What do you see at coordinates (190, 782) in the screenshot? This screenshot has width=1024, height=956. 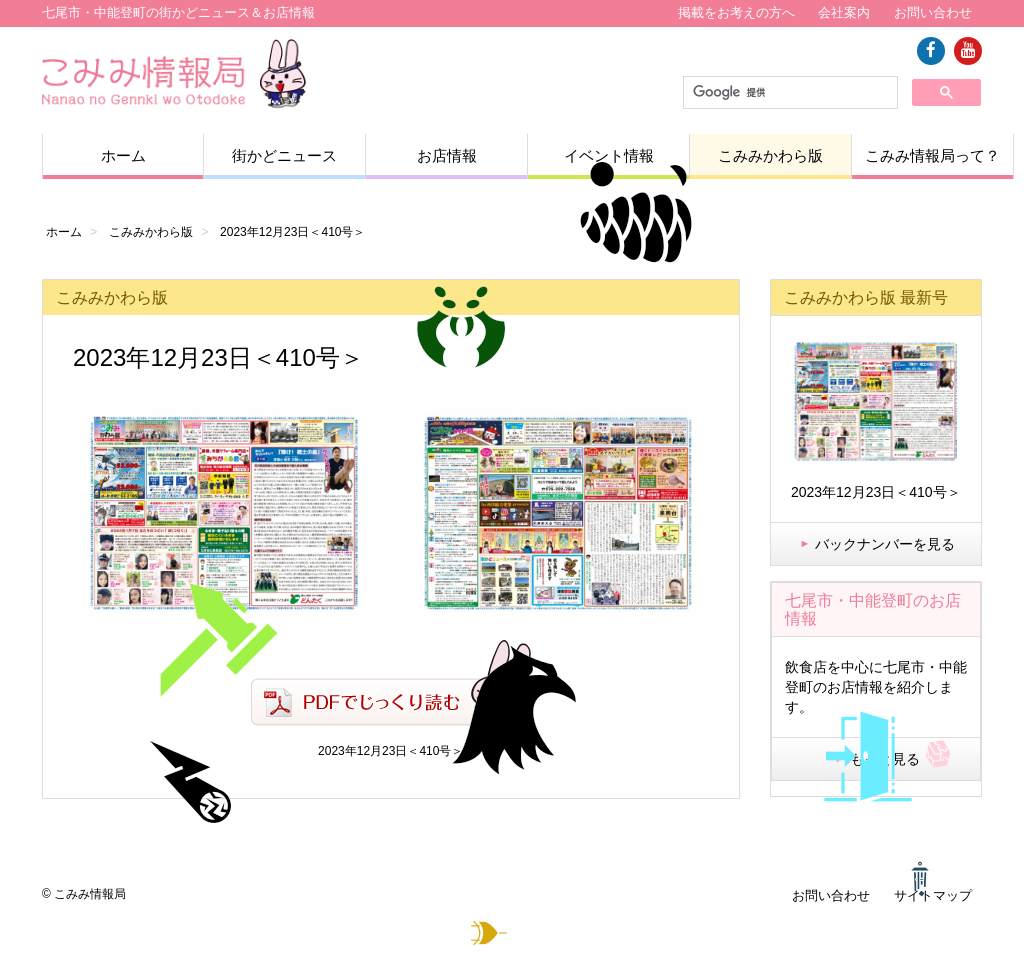 I see `launch a lightning-fast attack or special move` at bounding box center [190, 782].